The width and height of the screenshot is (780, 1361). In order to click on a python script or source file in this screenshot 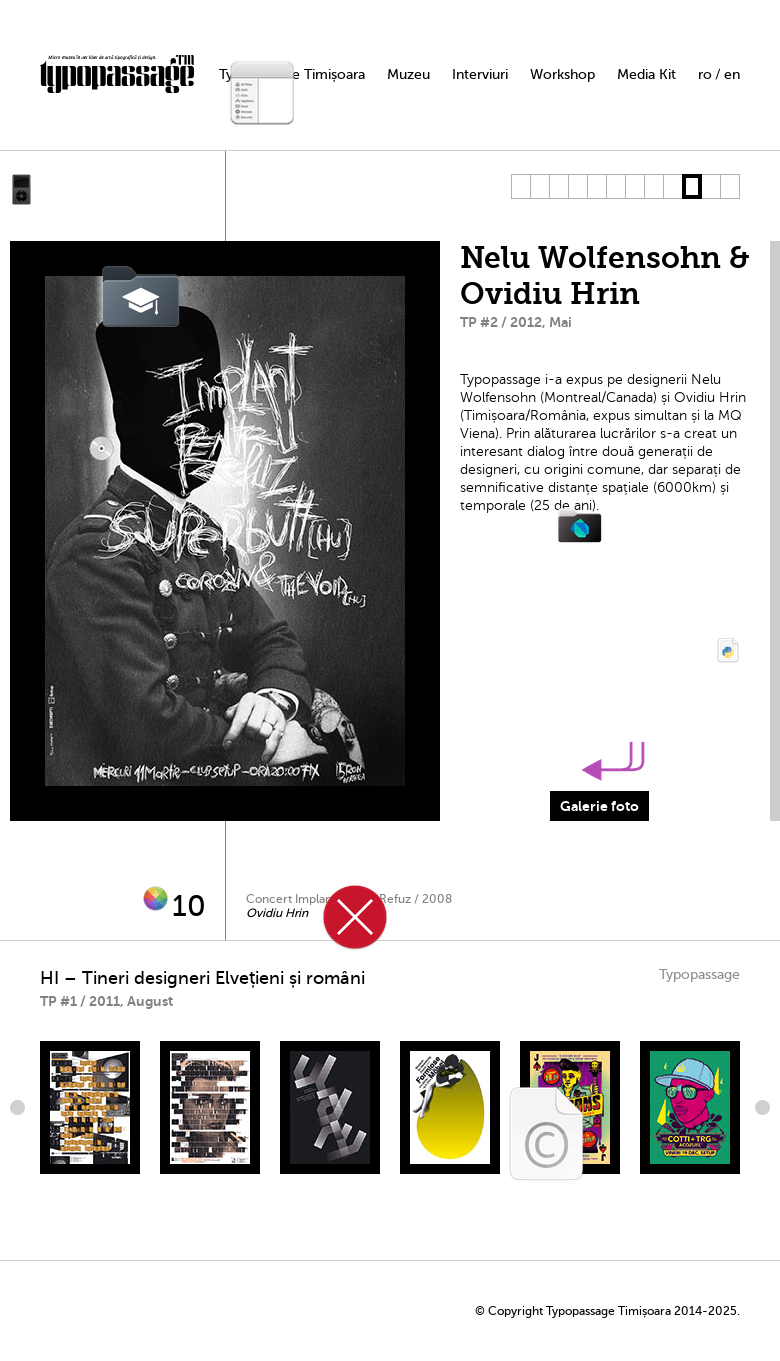, I will do `click(728, 650)`.